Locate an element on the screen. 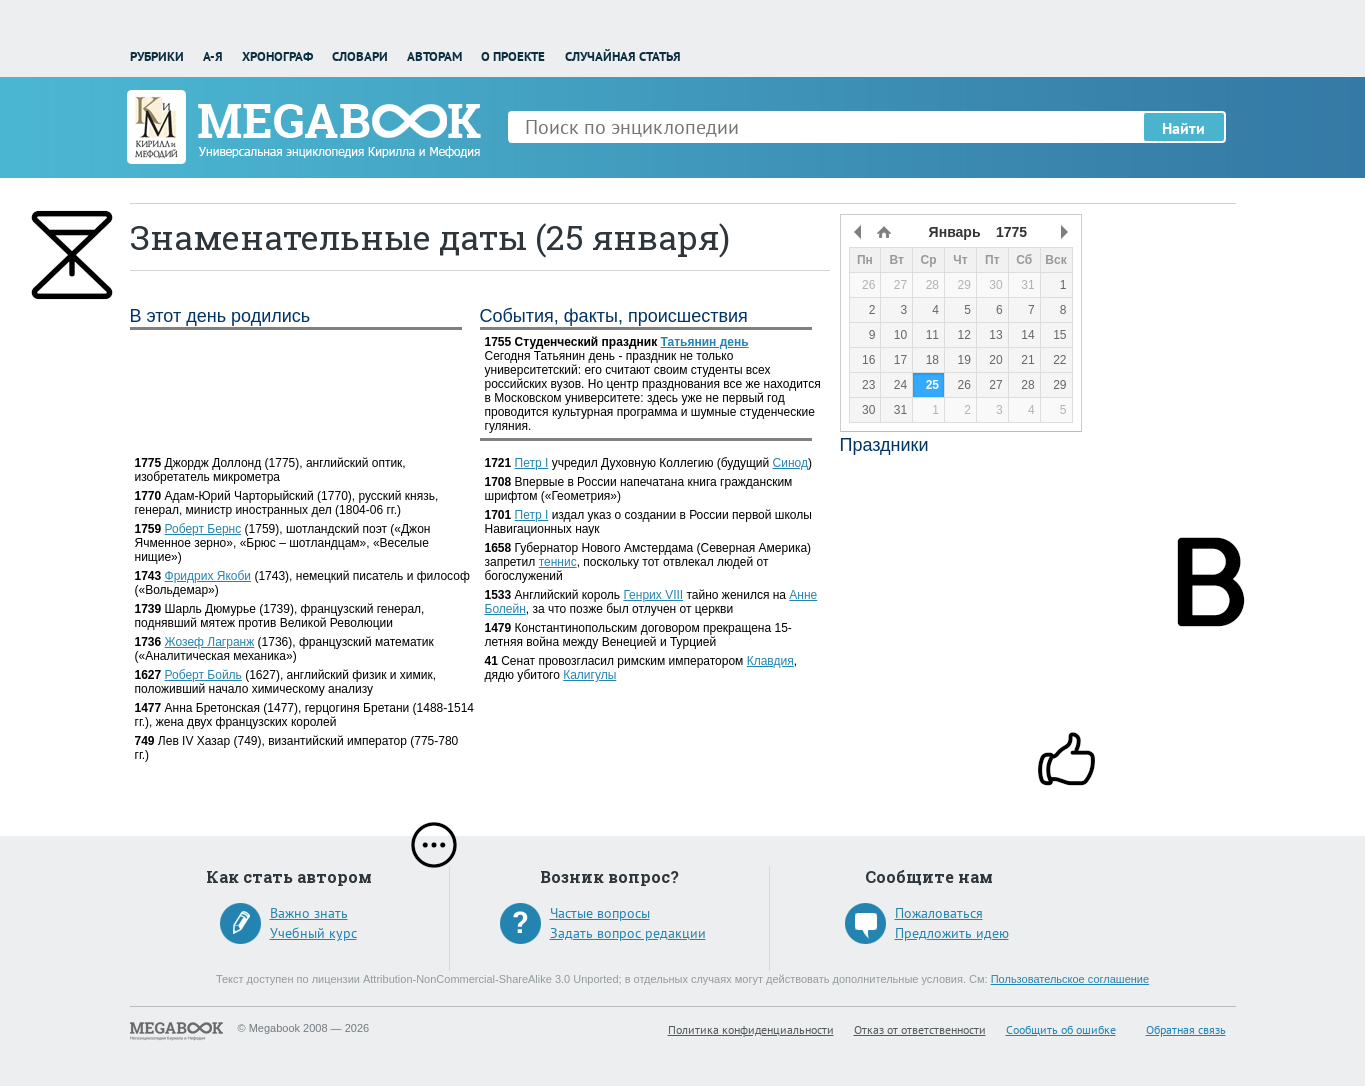  indicates a process is in progress is located at coordinates (72, 255).